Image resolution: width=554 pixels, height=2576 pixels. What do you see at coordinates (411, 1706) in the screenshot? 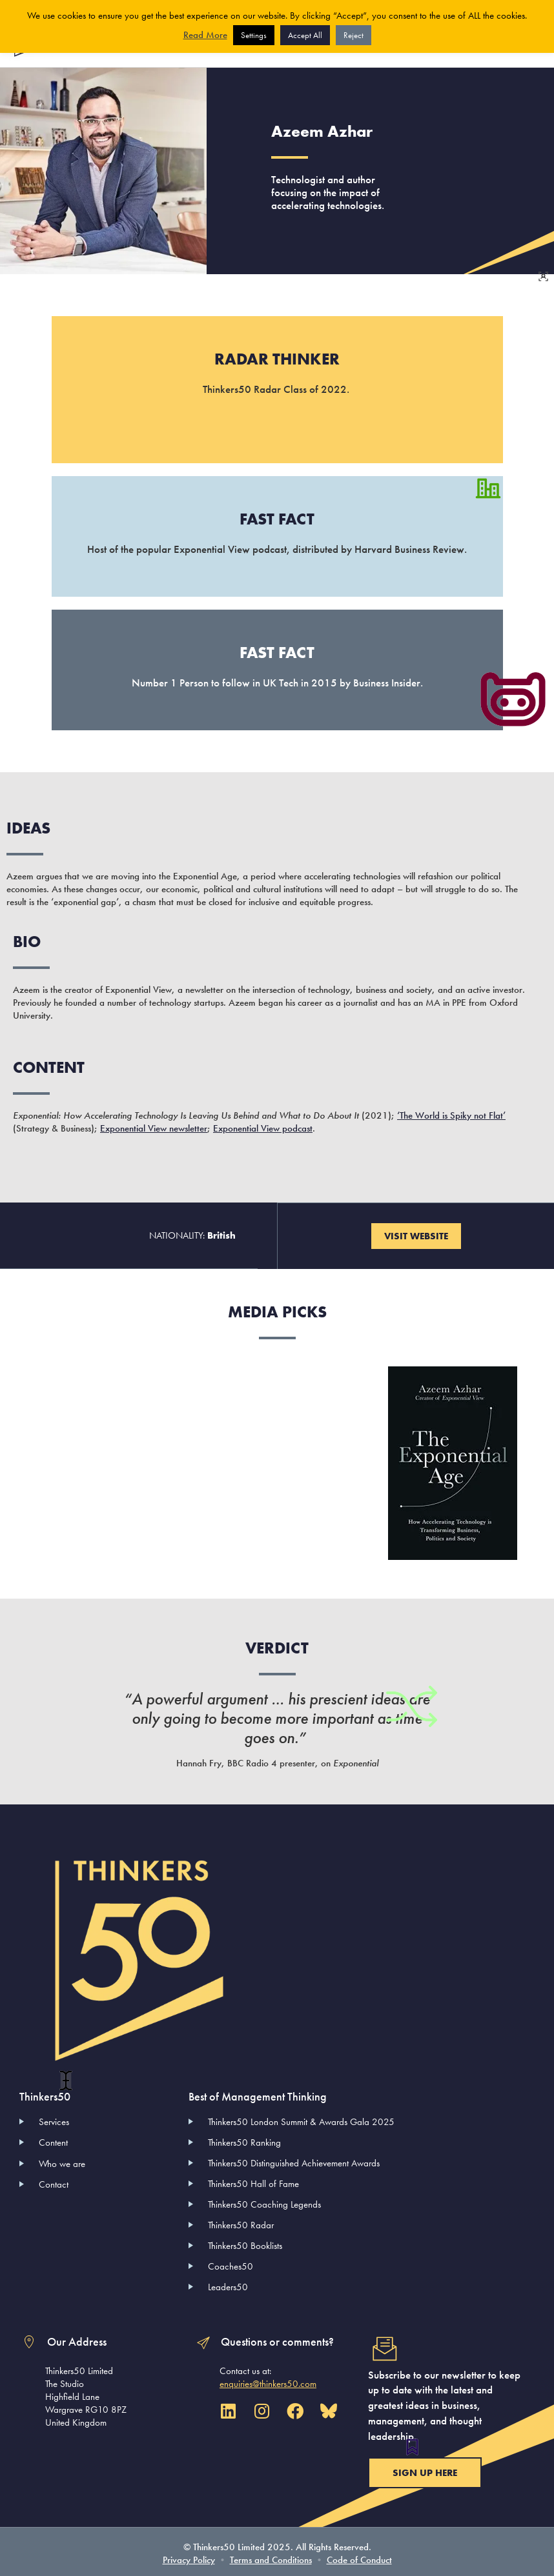
I see `shuffle playlist or queue order` at bounding box center [411, 1706].